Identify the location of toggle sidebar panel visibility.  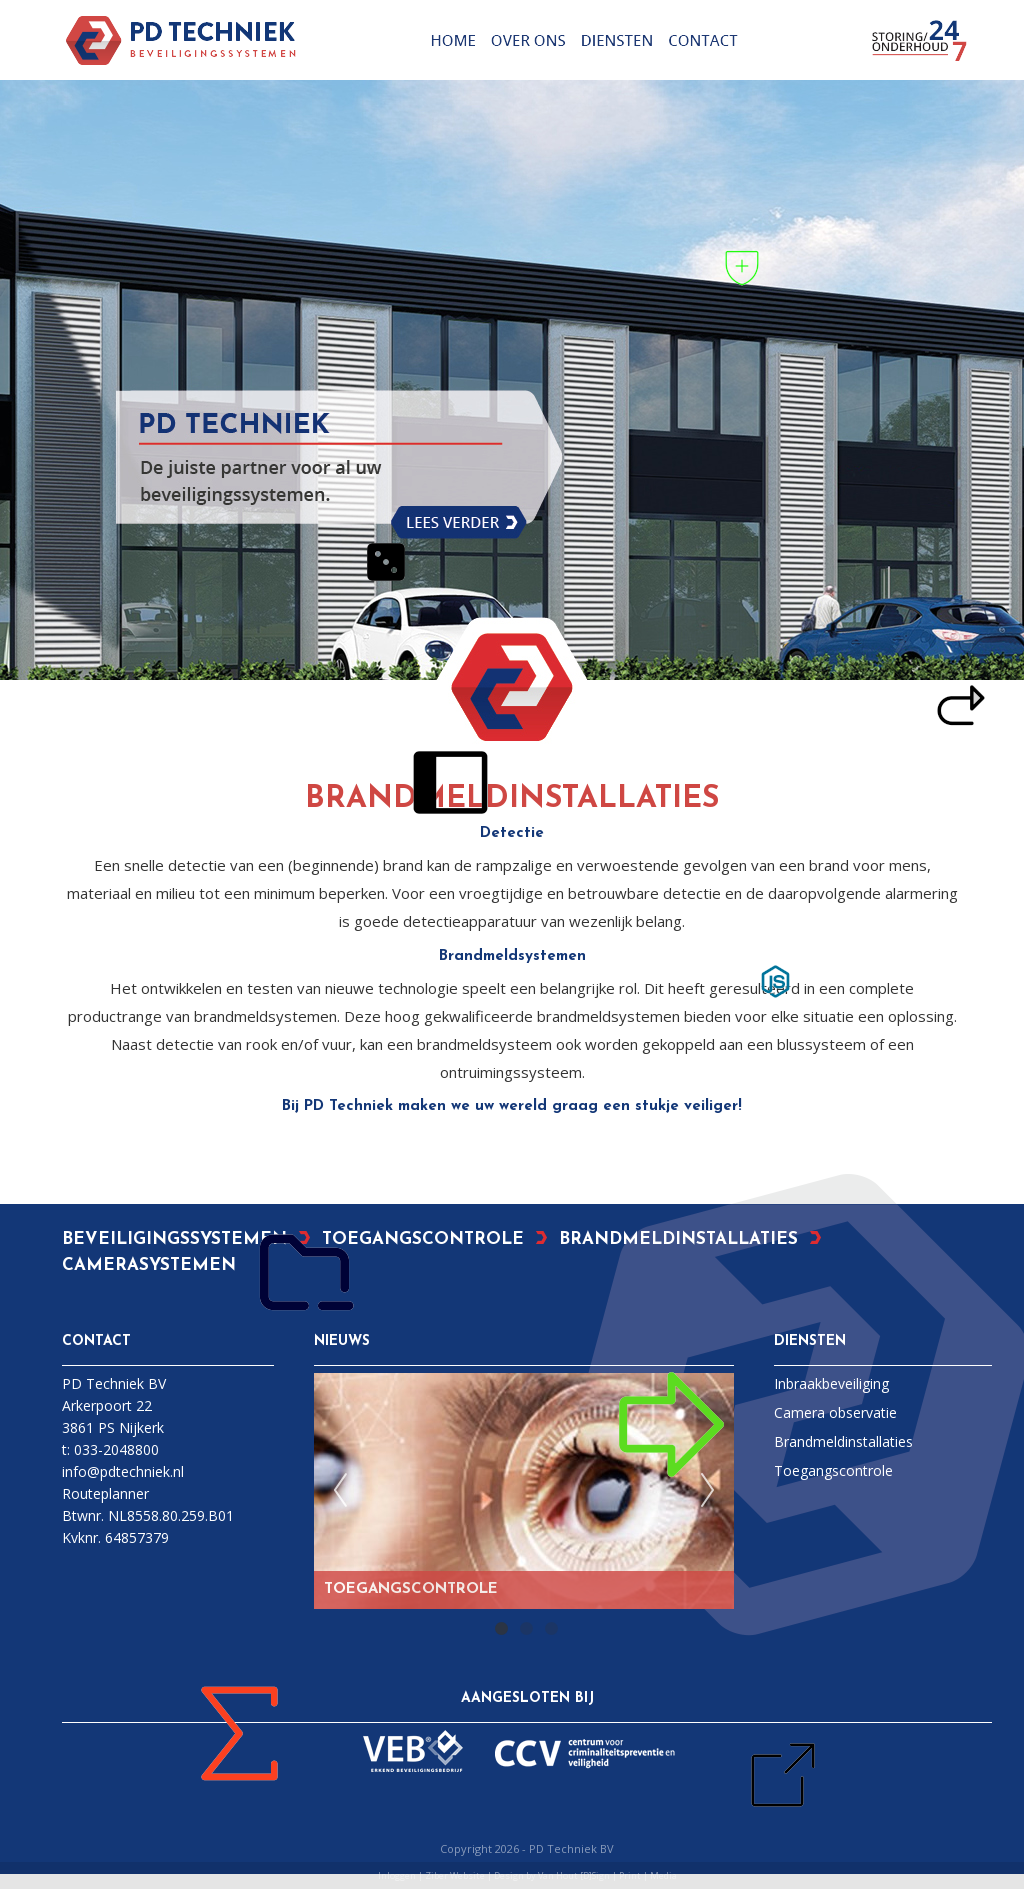
(450, 782).